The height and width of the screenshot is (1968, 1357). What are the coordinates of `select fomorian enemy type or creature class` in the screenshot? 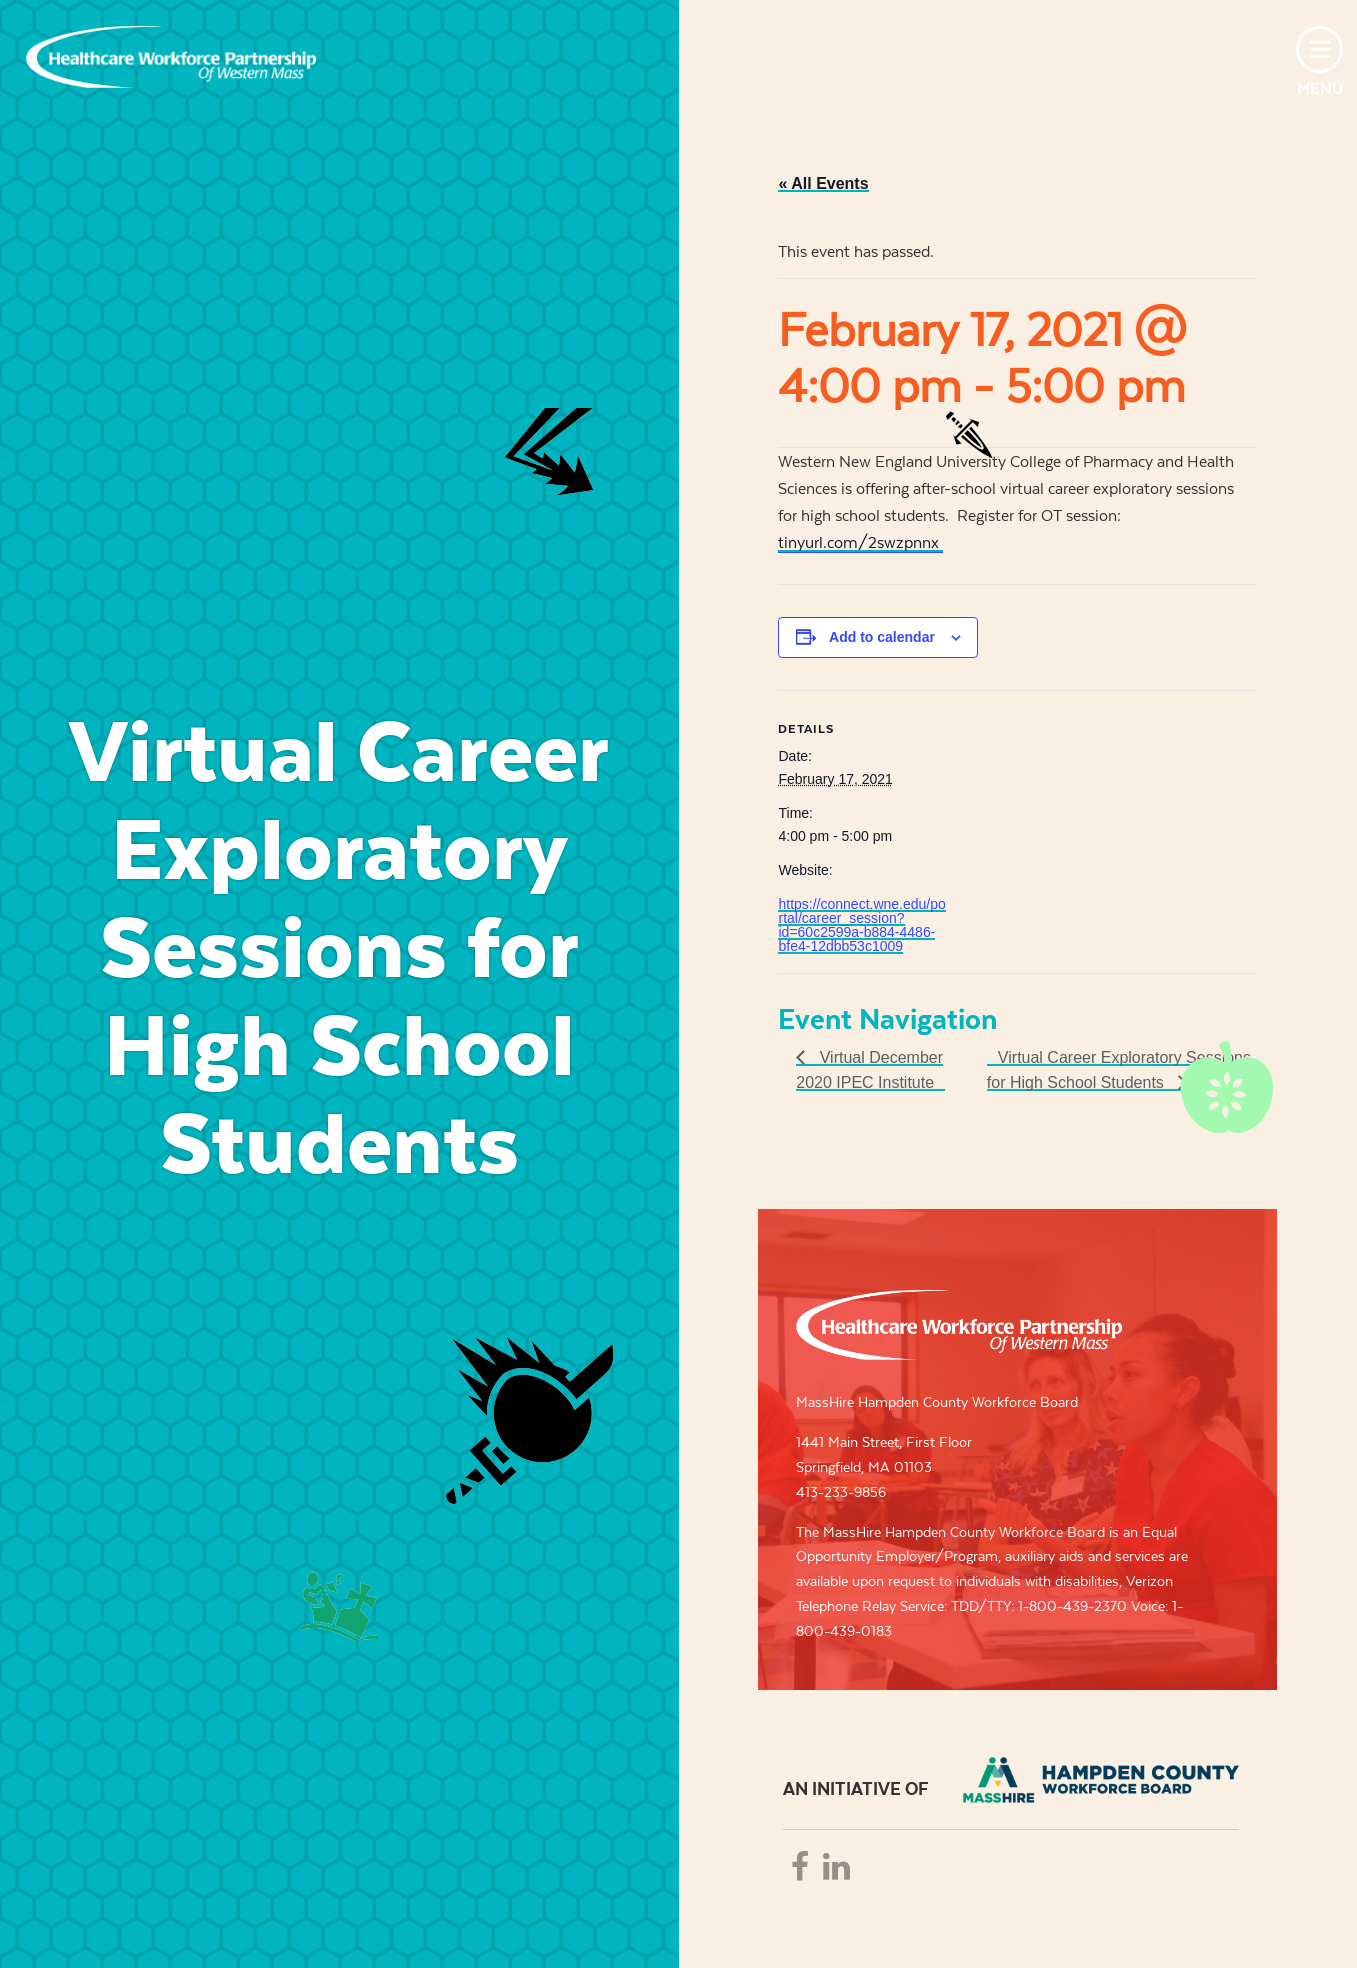 It's located at (339, 1603).